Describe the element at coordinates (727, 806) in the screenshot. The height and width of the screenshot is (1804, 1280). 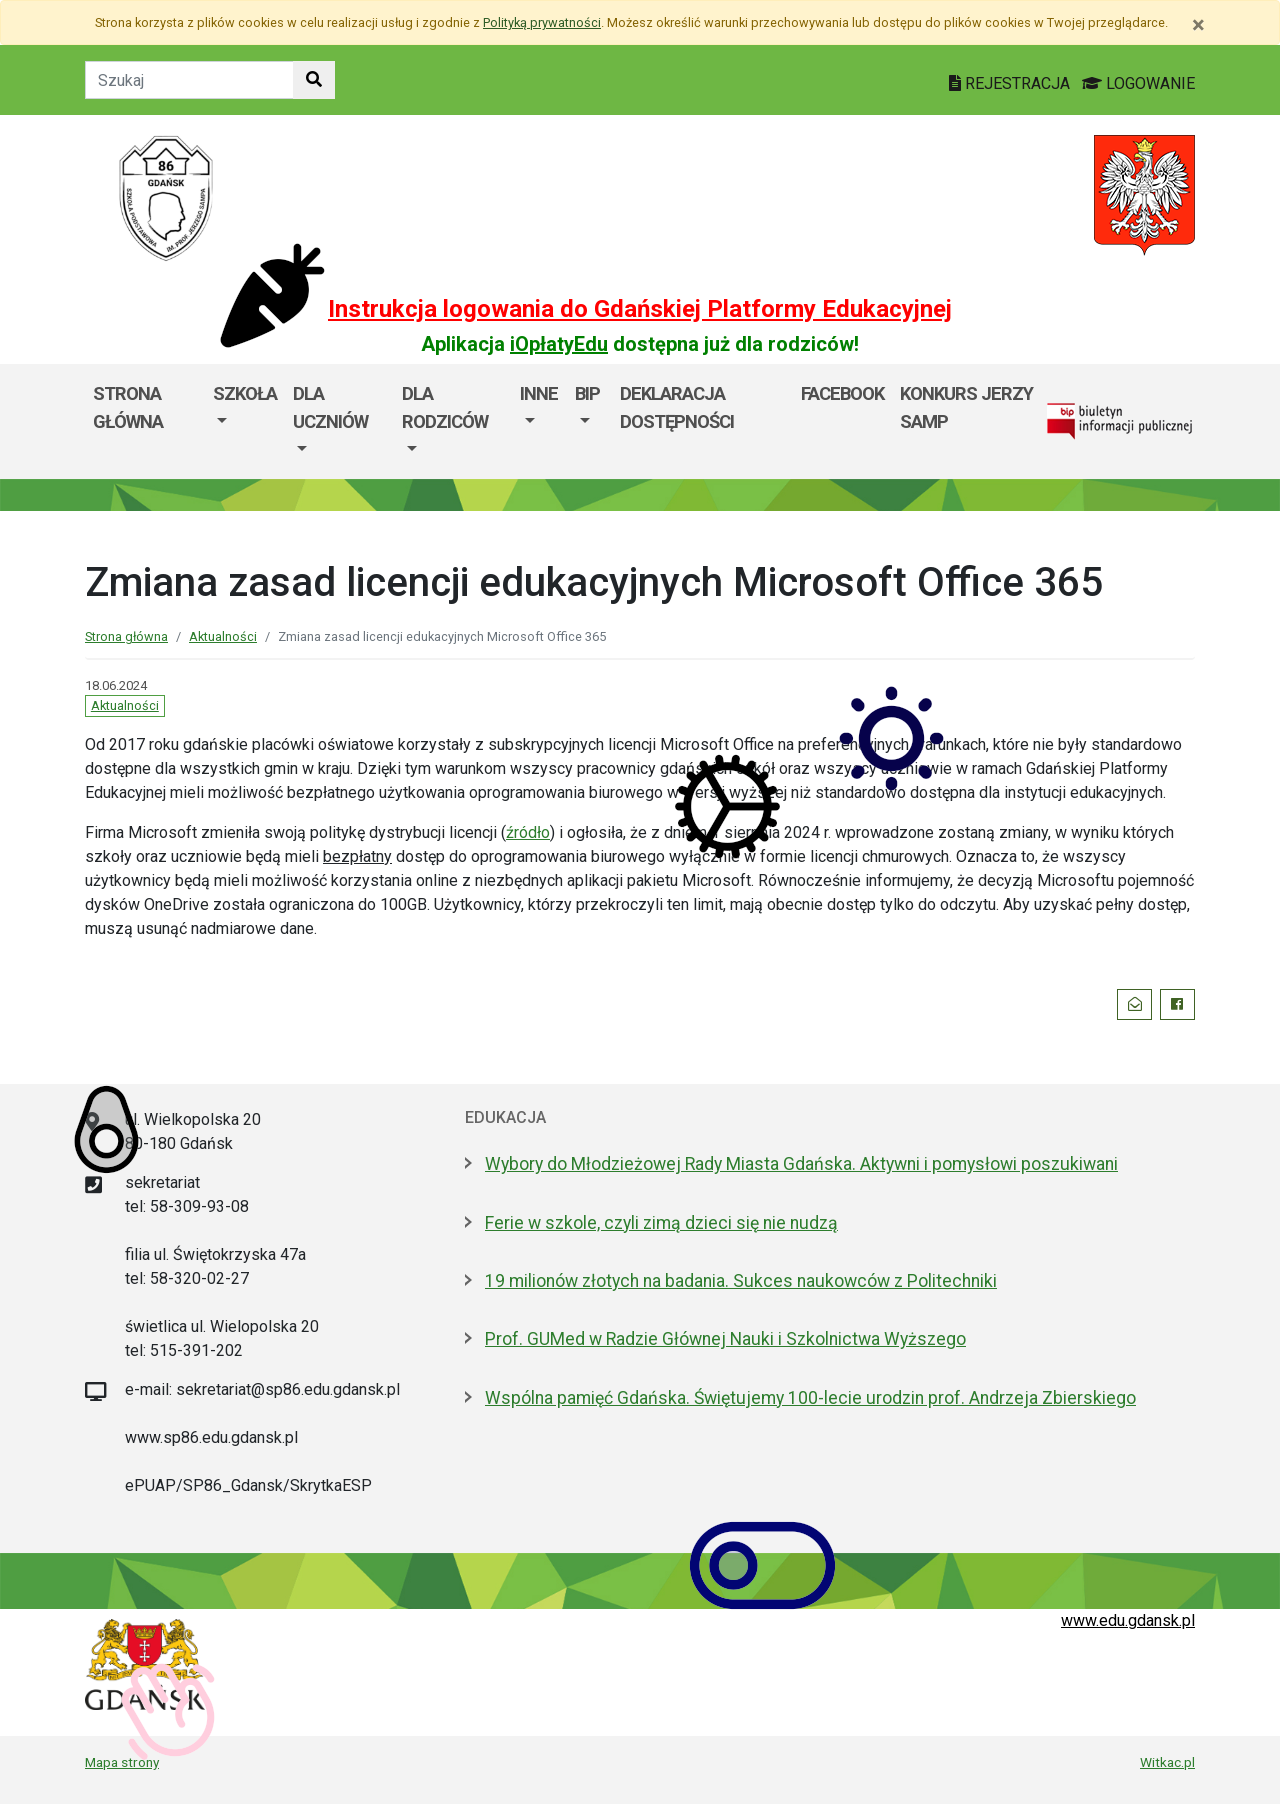
I see `access settings or preferences` at that location.